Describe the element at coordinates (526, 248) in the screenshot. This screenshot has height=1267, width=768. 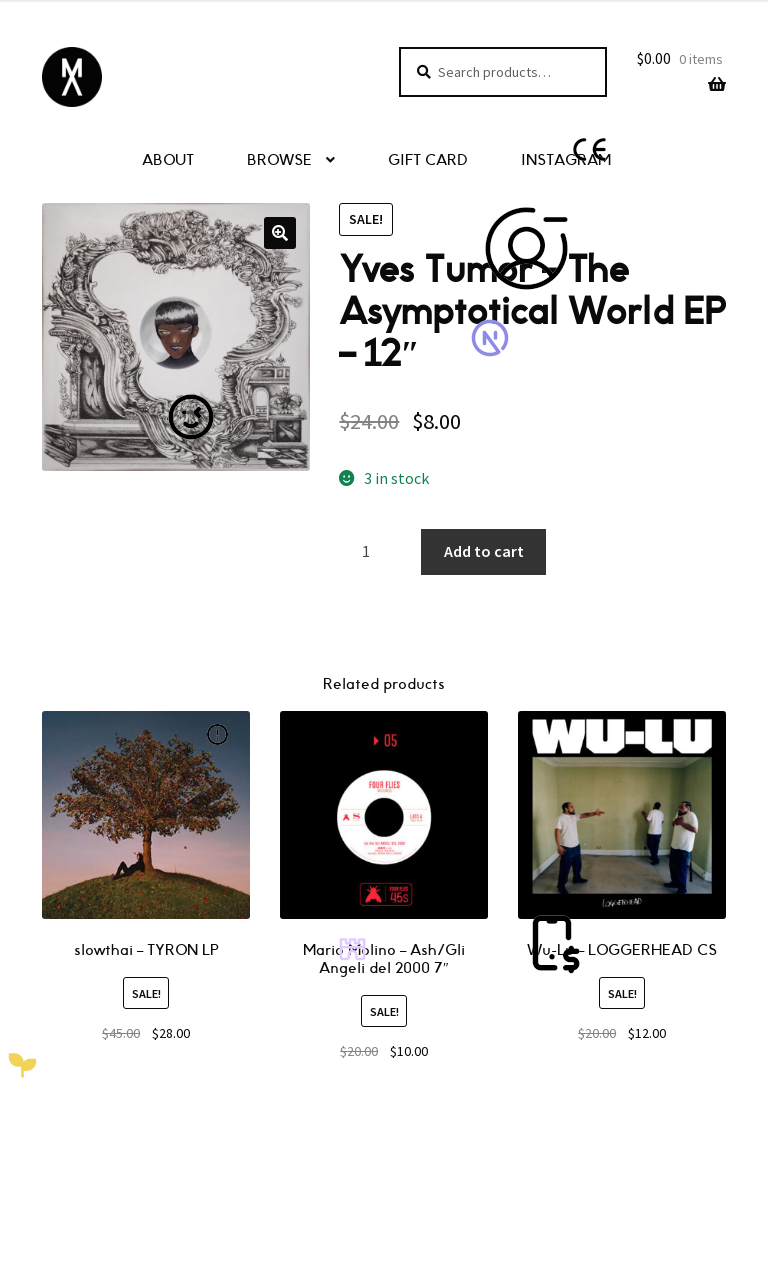
I see `remove a user from your contacts` at that location.